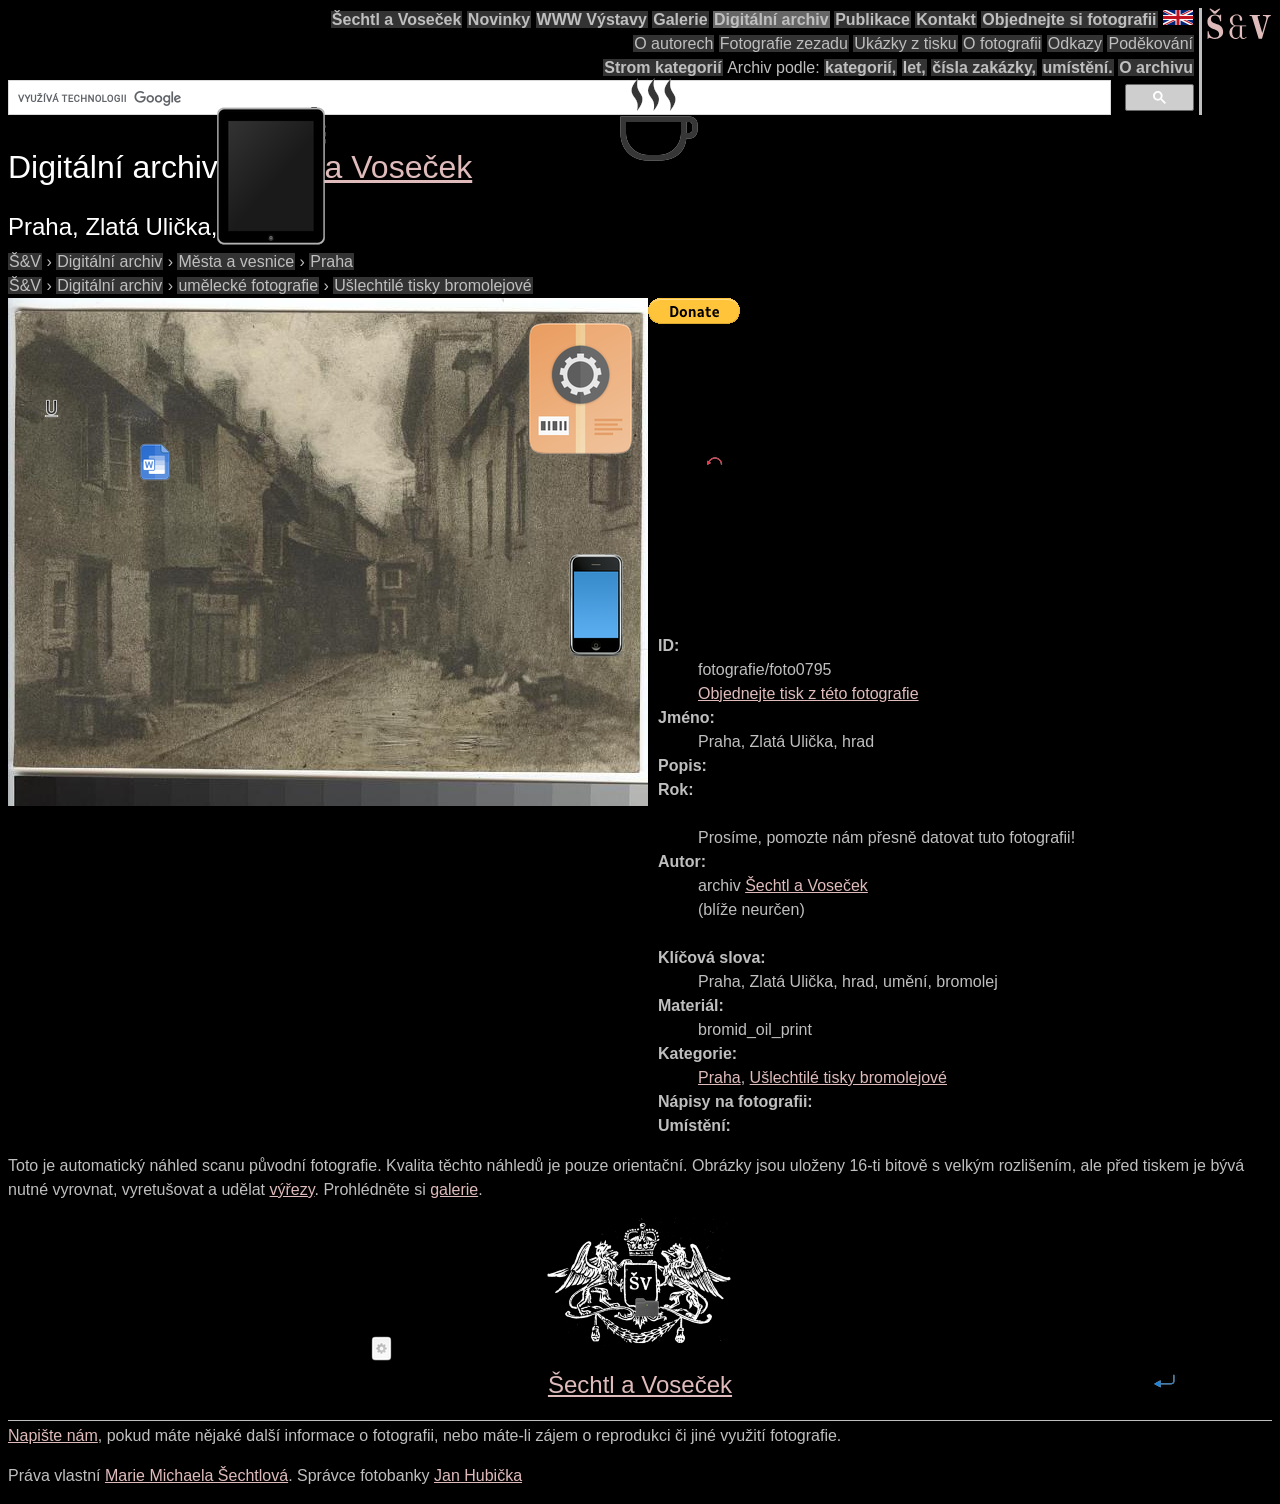 This screenshot has width=1280, height=1504. Describe the element at coordinates (596, 605) in the screenshot. I see `indicates a connected iPhone device` at that location.